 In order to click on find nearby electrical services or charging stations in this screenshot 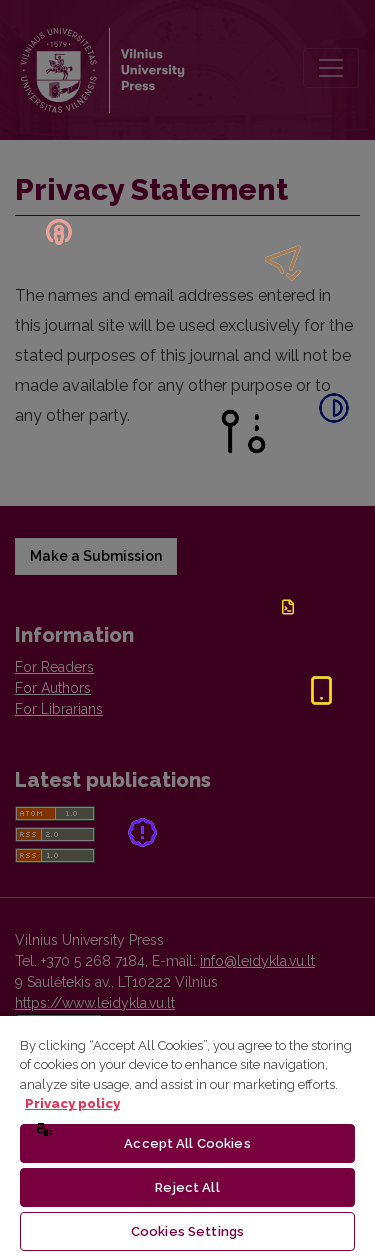, I will do `click(44, 1129)`.